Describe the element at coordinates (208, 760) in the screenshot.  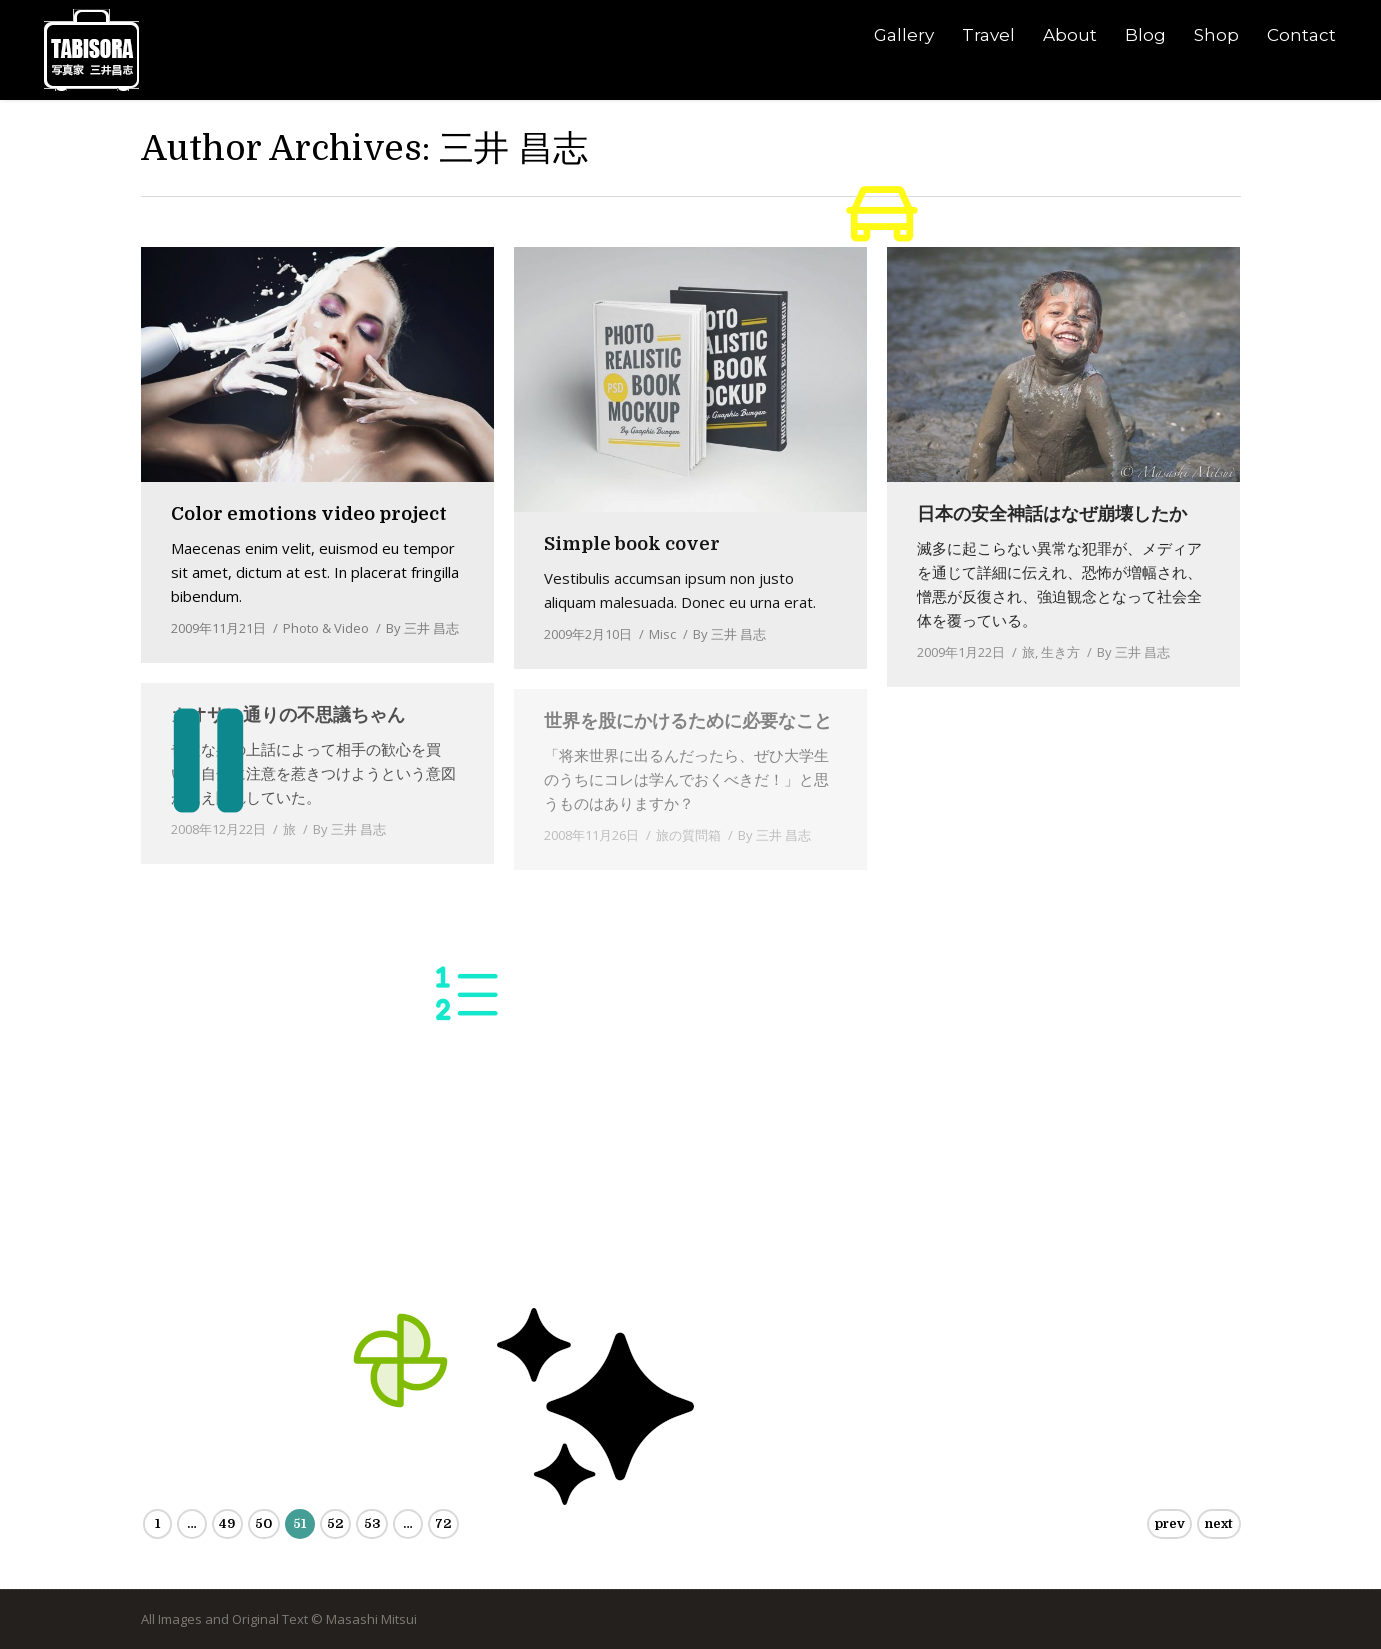
I see `pause media playback` at that location.